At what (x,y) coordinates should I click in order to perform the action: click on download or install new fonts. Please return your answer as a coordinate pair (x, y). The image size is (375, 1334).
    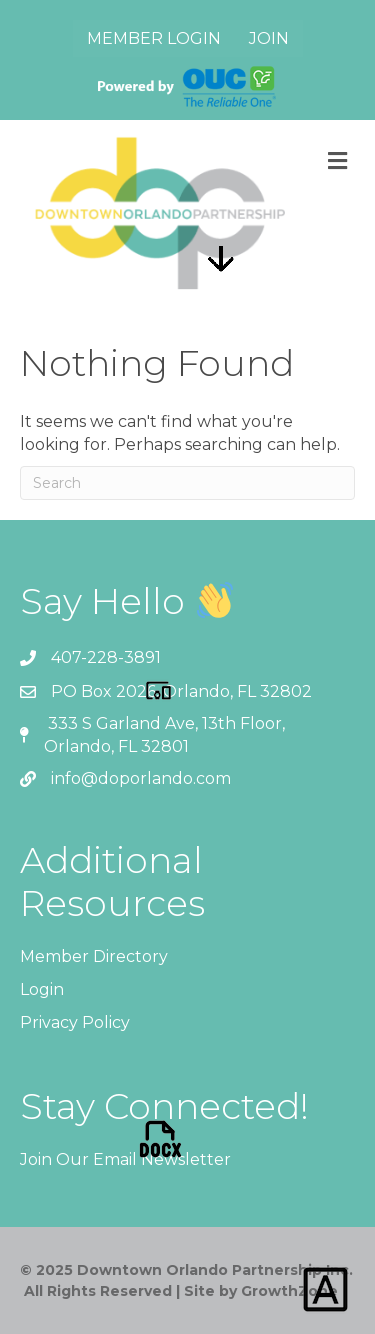
    Looking at the image, I should click on (325, 1289).